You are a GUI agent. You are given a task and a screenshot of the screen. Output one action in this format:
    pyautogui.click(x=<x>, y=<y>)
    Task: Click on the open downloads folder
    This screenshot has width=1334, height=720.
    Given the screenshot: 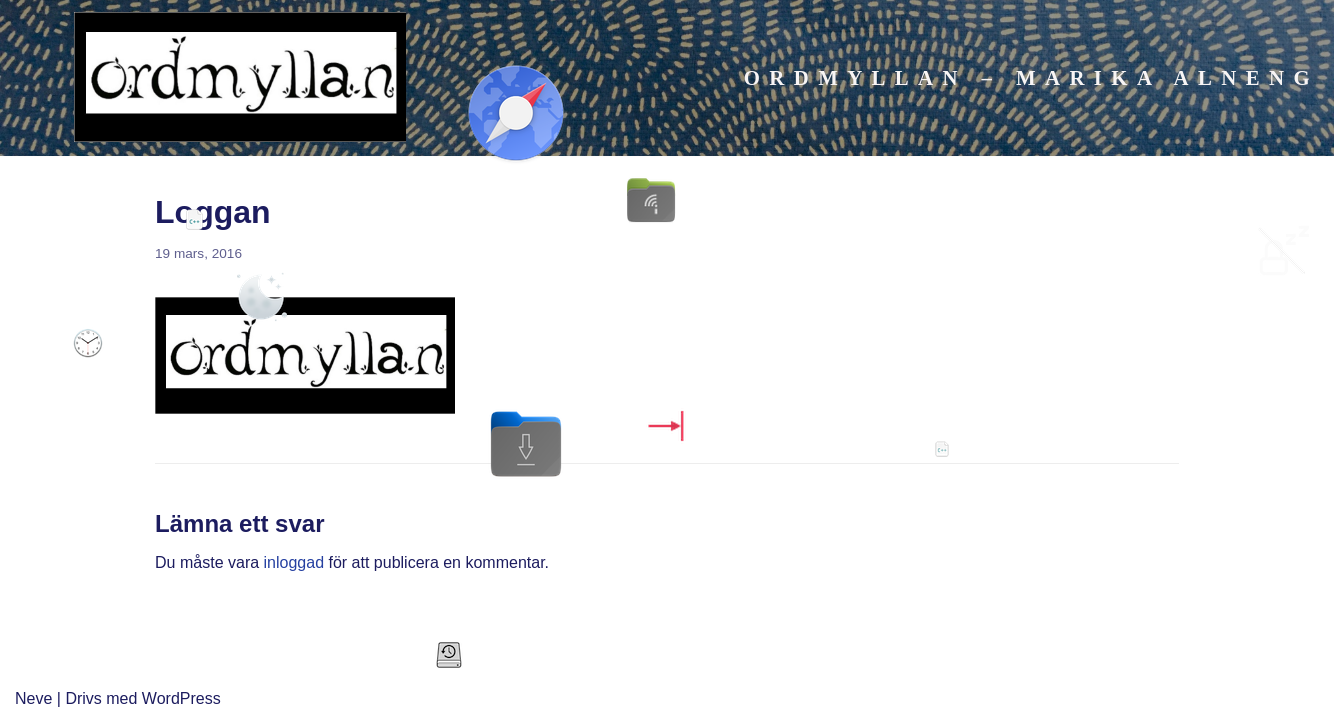 What is the action you would take?
    pyautogui.click(x=526, y=444)
    